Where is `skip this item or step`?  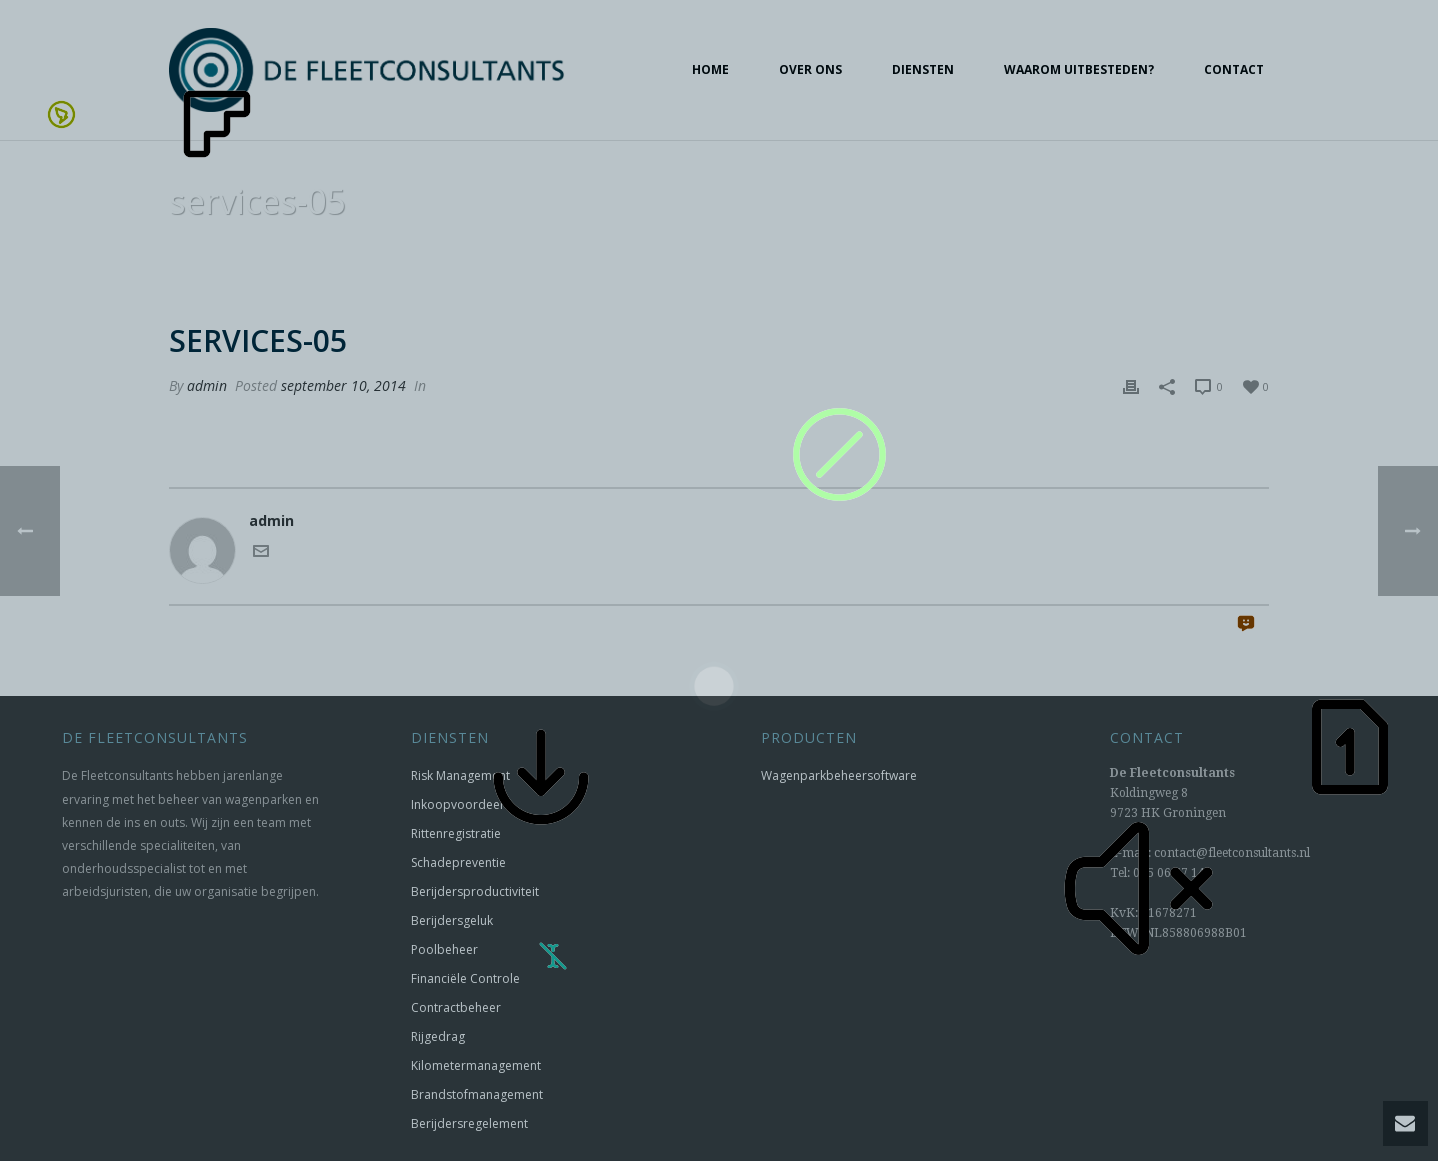 skip this item or step is located at coordinates (839, 454).